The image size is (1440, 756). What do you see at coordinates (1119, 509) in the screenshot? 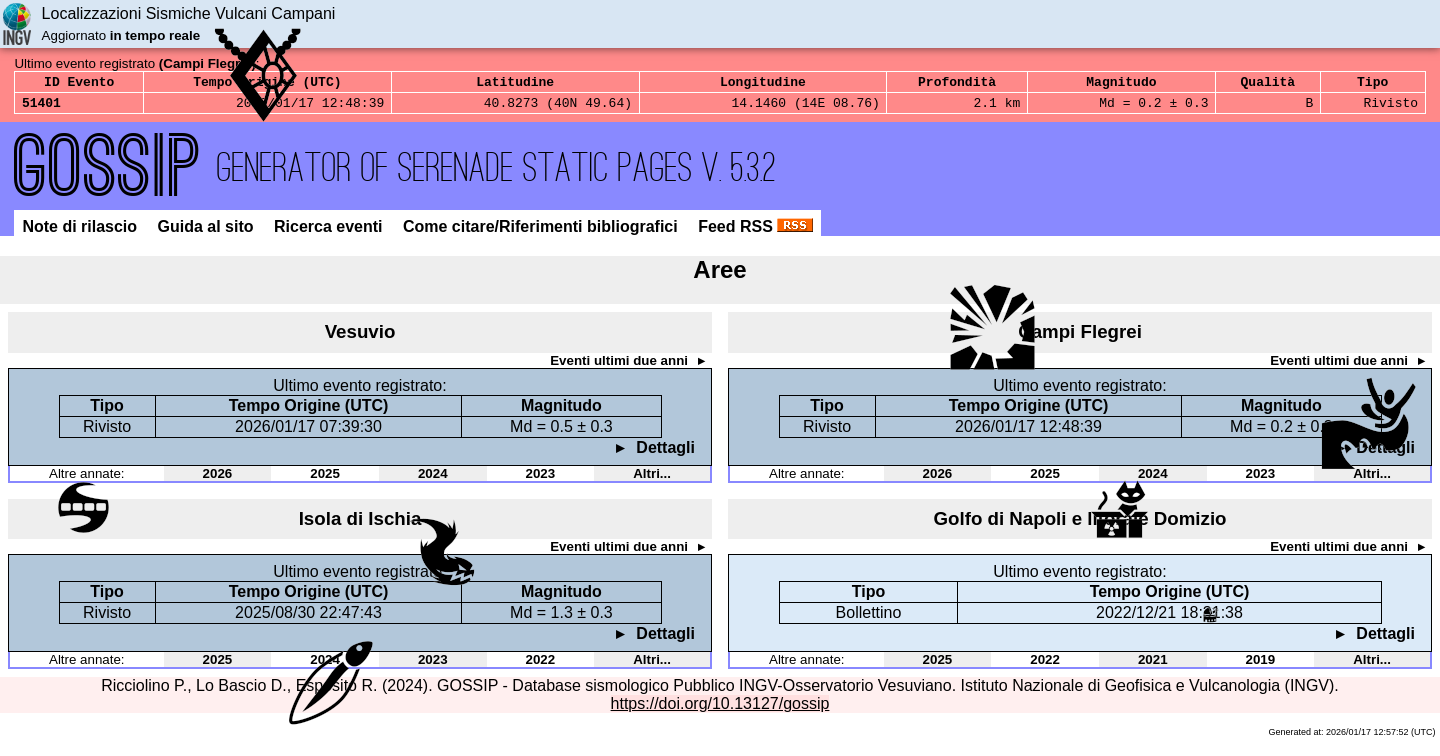
I see `indicates a quantum state where the outcome is alive/positive` at bounding box center [1119, 509].